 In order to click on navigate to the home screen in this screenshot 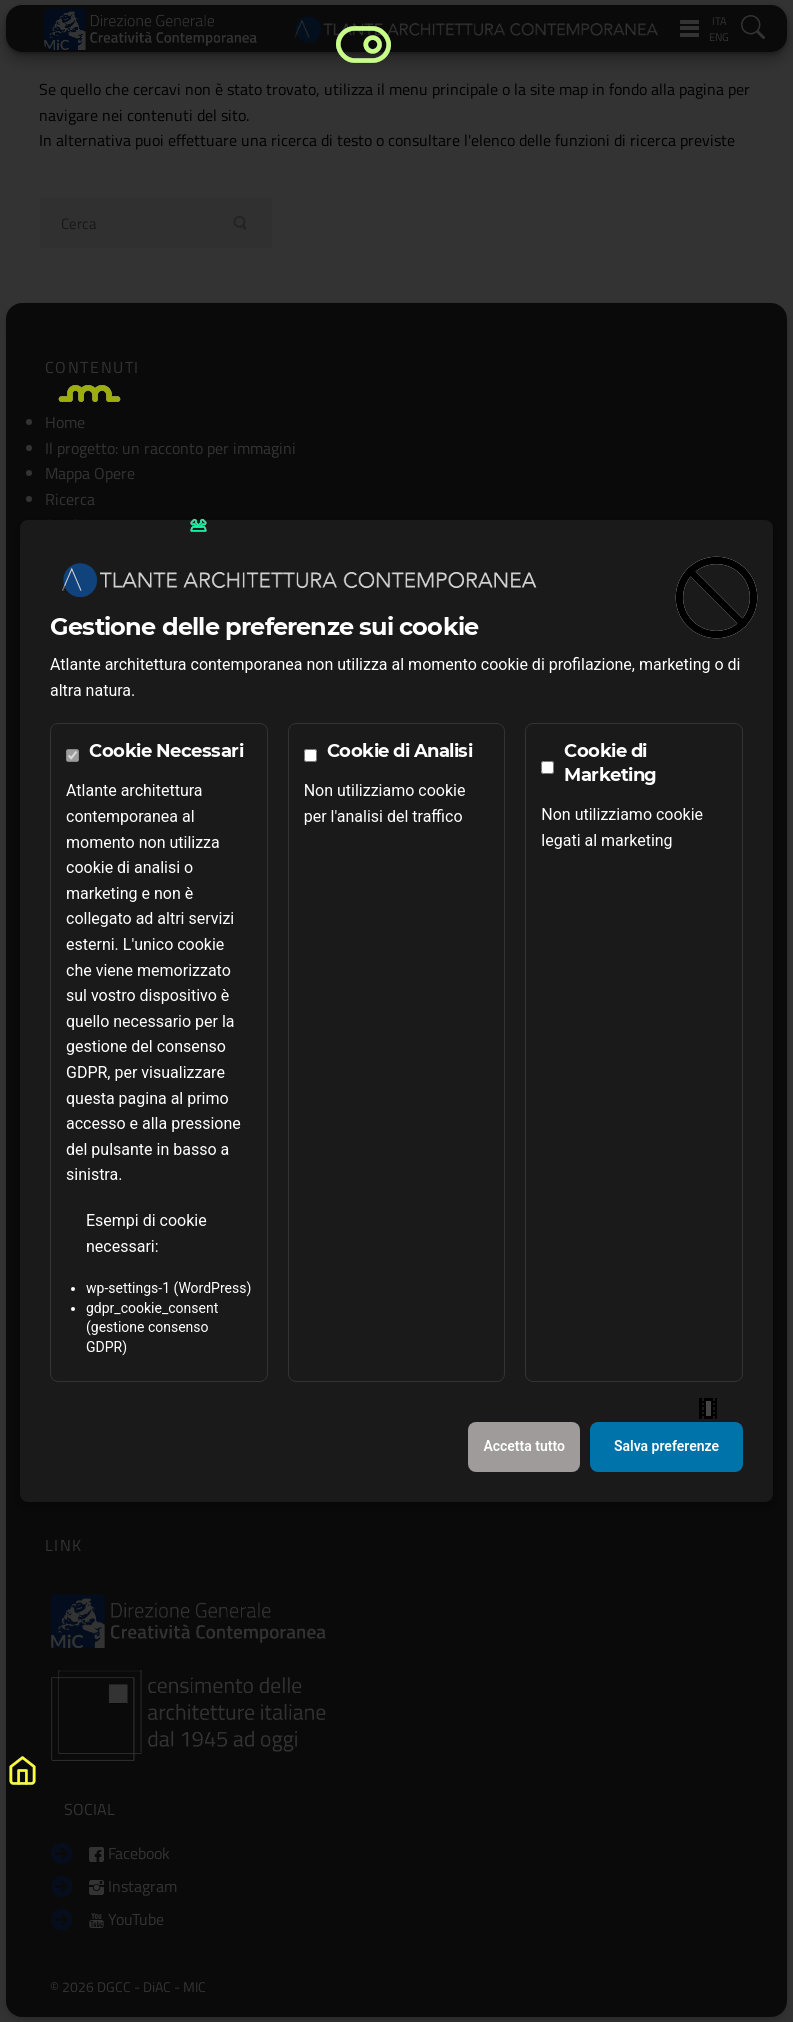, I will do `click(22, 1770)`.